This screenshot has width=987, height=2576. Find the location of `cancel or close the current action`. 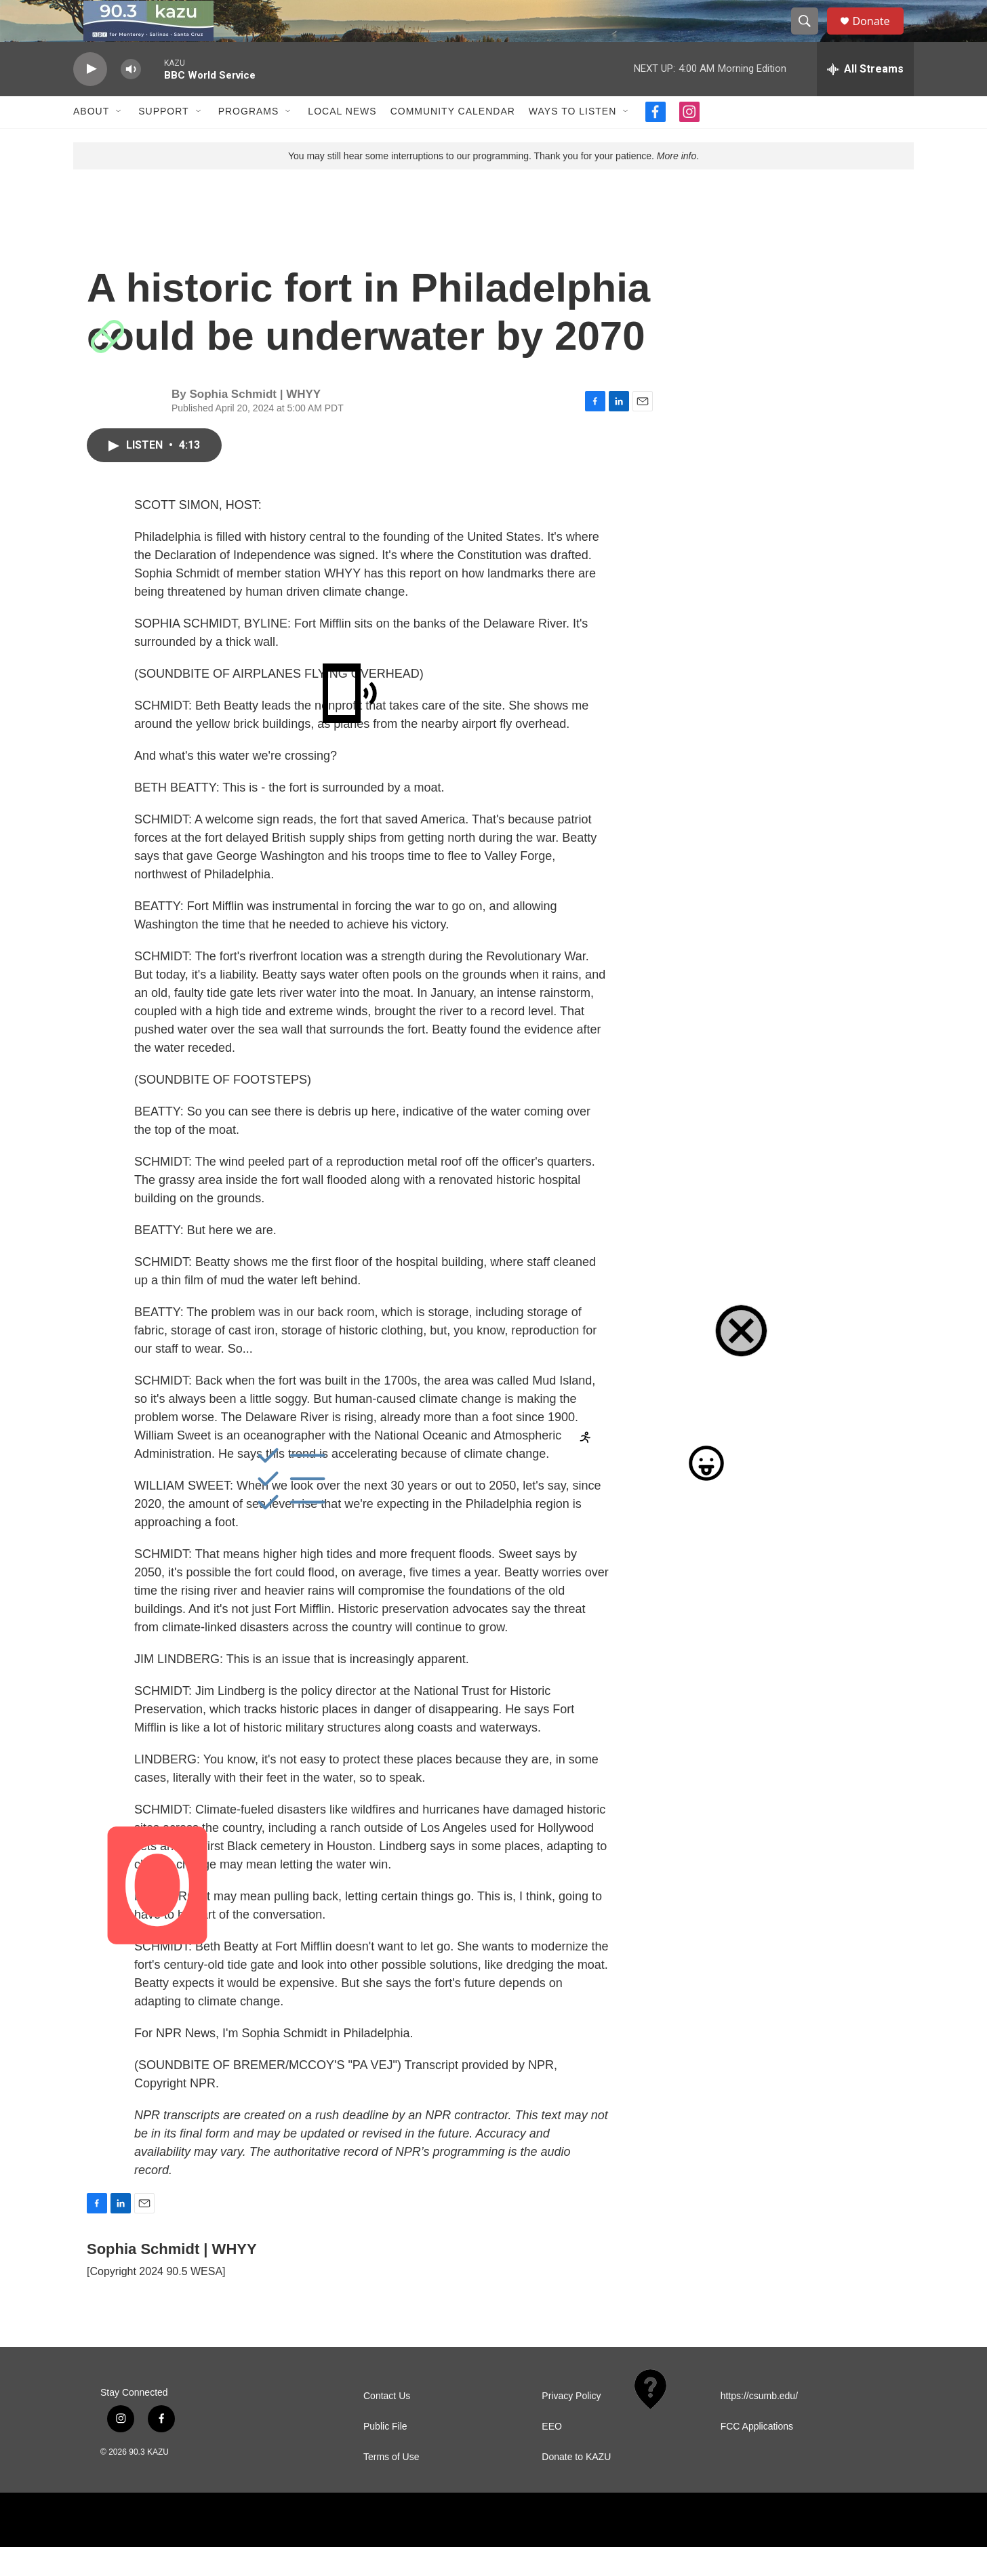

cancel or close the current action is located at coordinates (741, 1330).